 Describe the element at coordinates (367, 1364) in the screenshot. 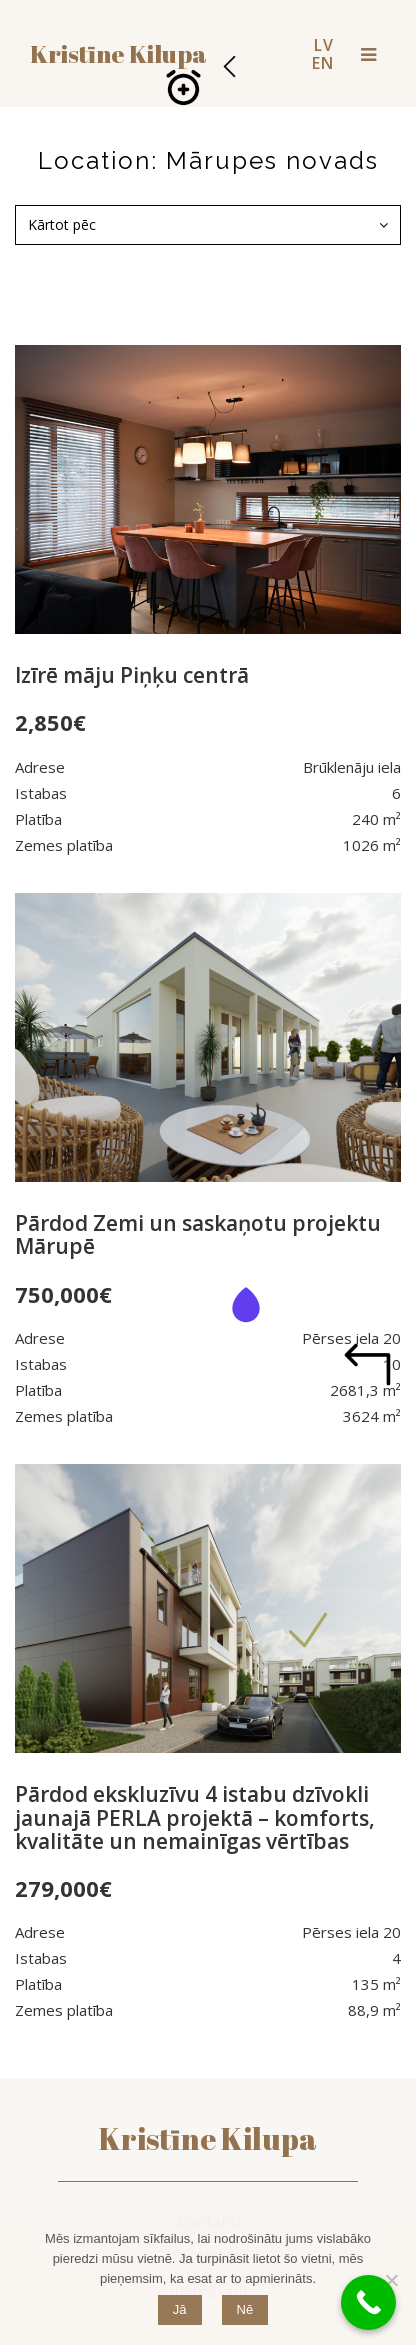

I see `go back to previous screen or step` at that location.